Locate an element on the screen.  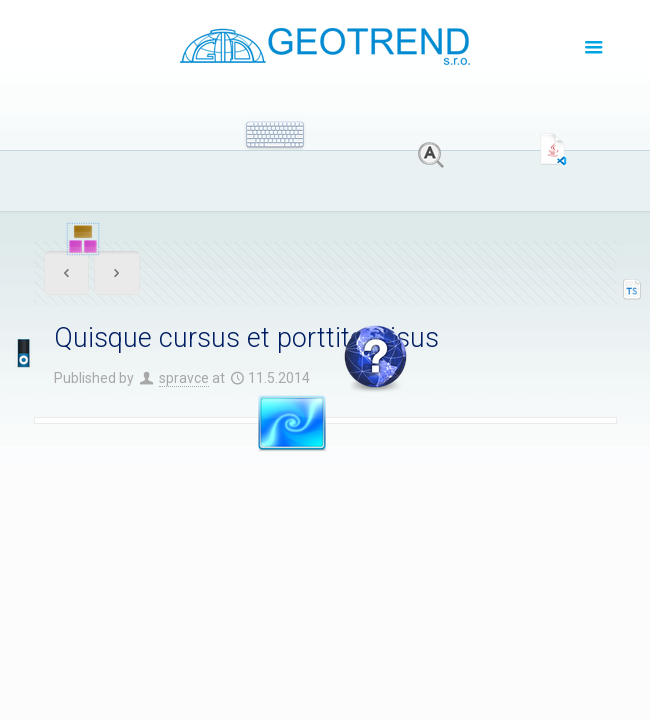
a typescript source code file is located at coordinates (632, 289).